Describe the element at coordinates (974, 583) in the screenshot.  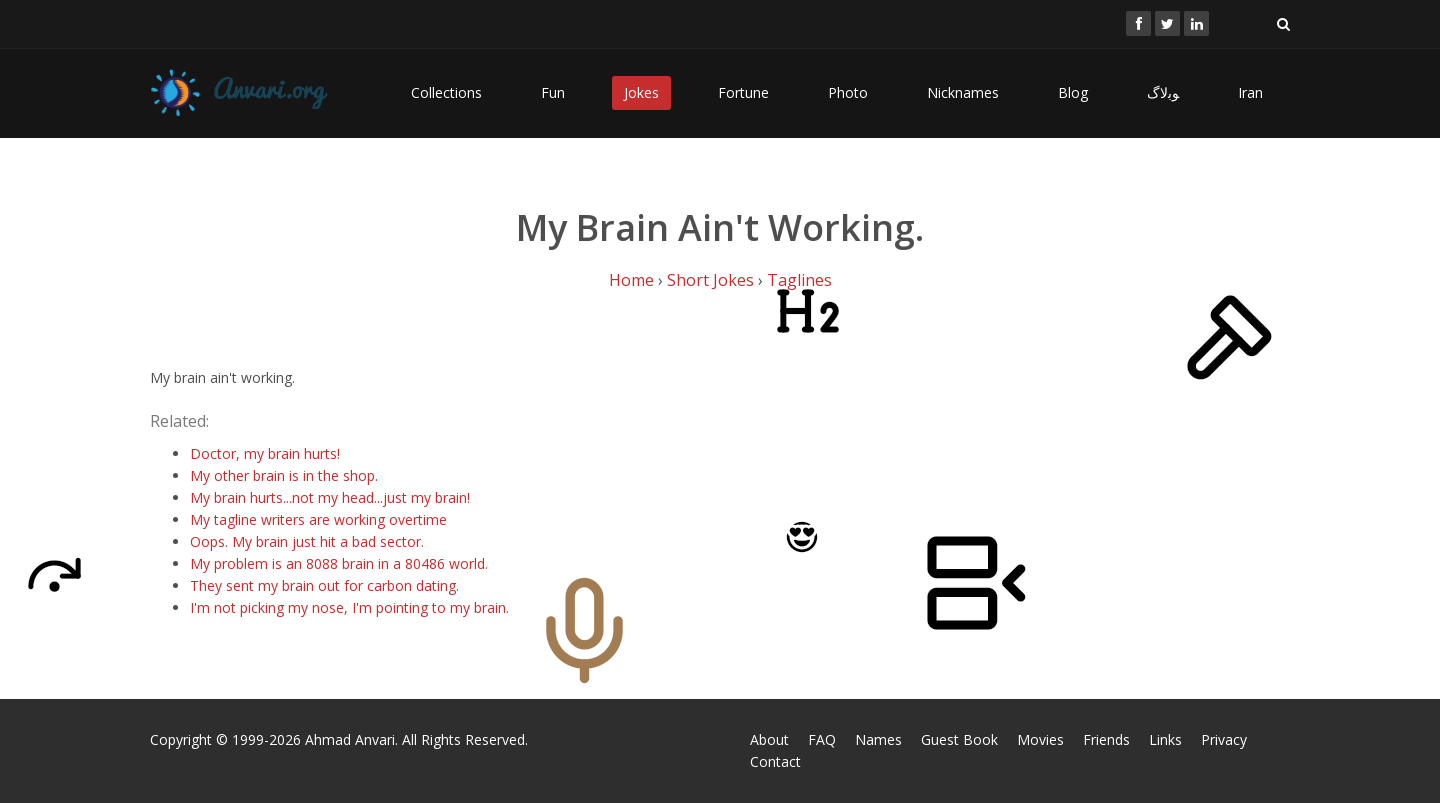
I see `move selected items to the end of a row` at that location.